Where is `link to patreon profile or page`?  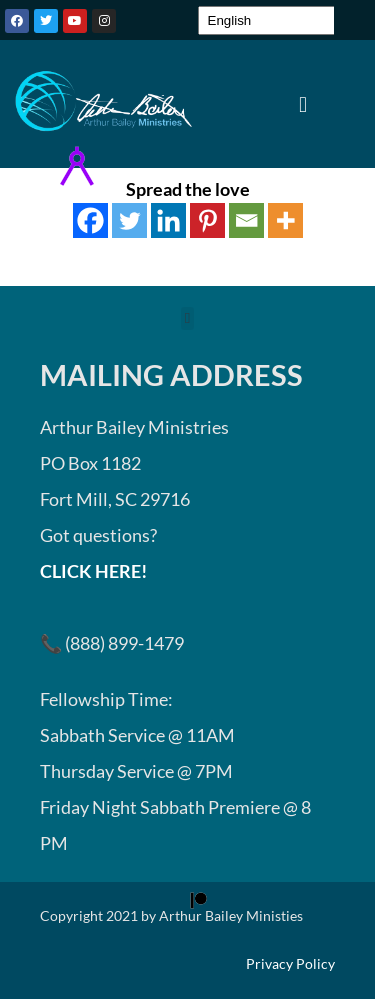 link to patreon profile or page is located at coordinates (198, 900).